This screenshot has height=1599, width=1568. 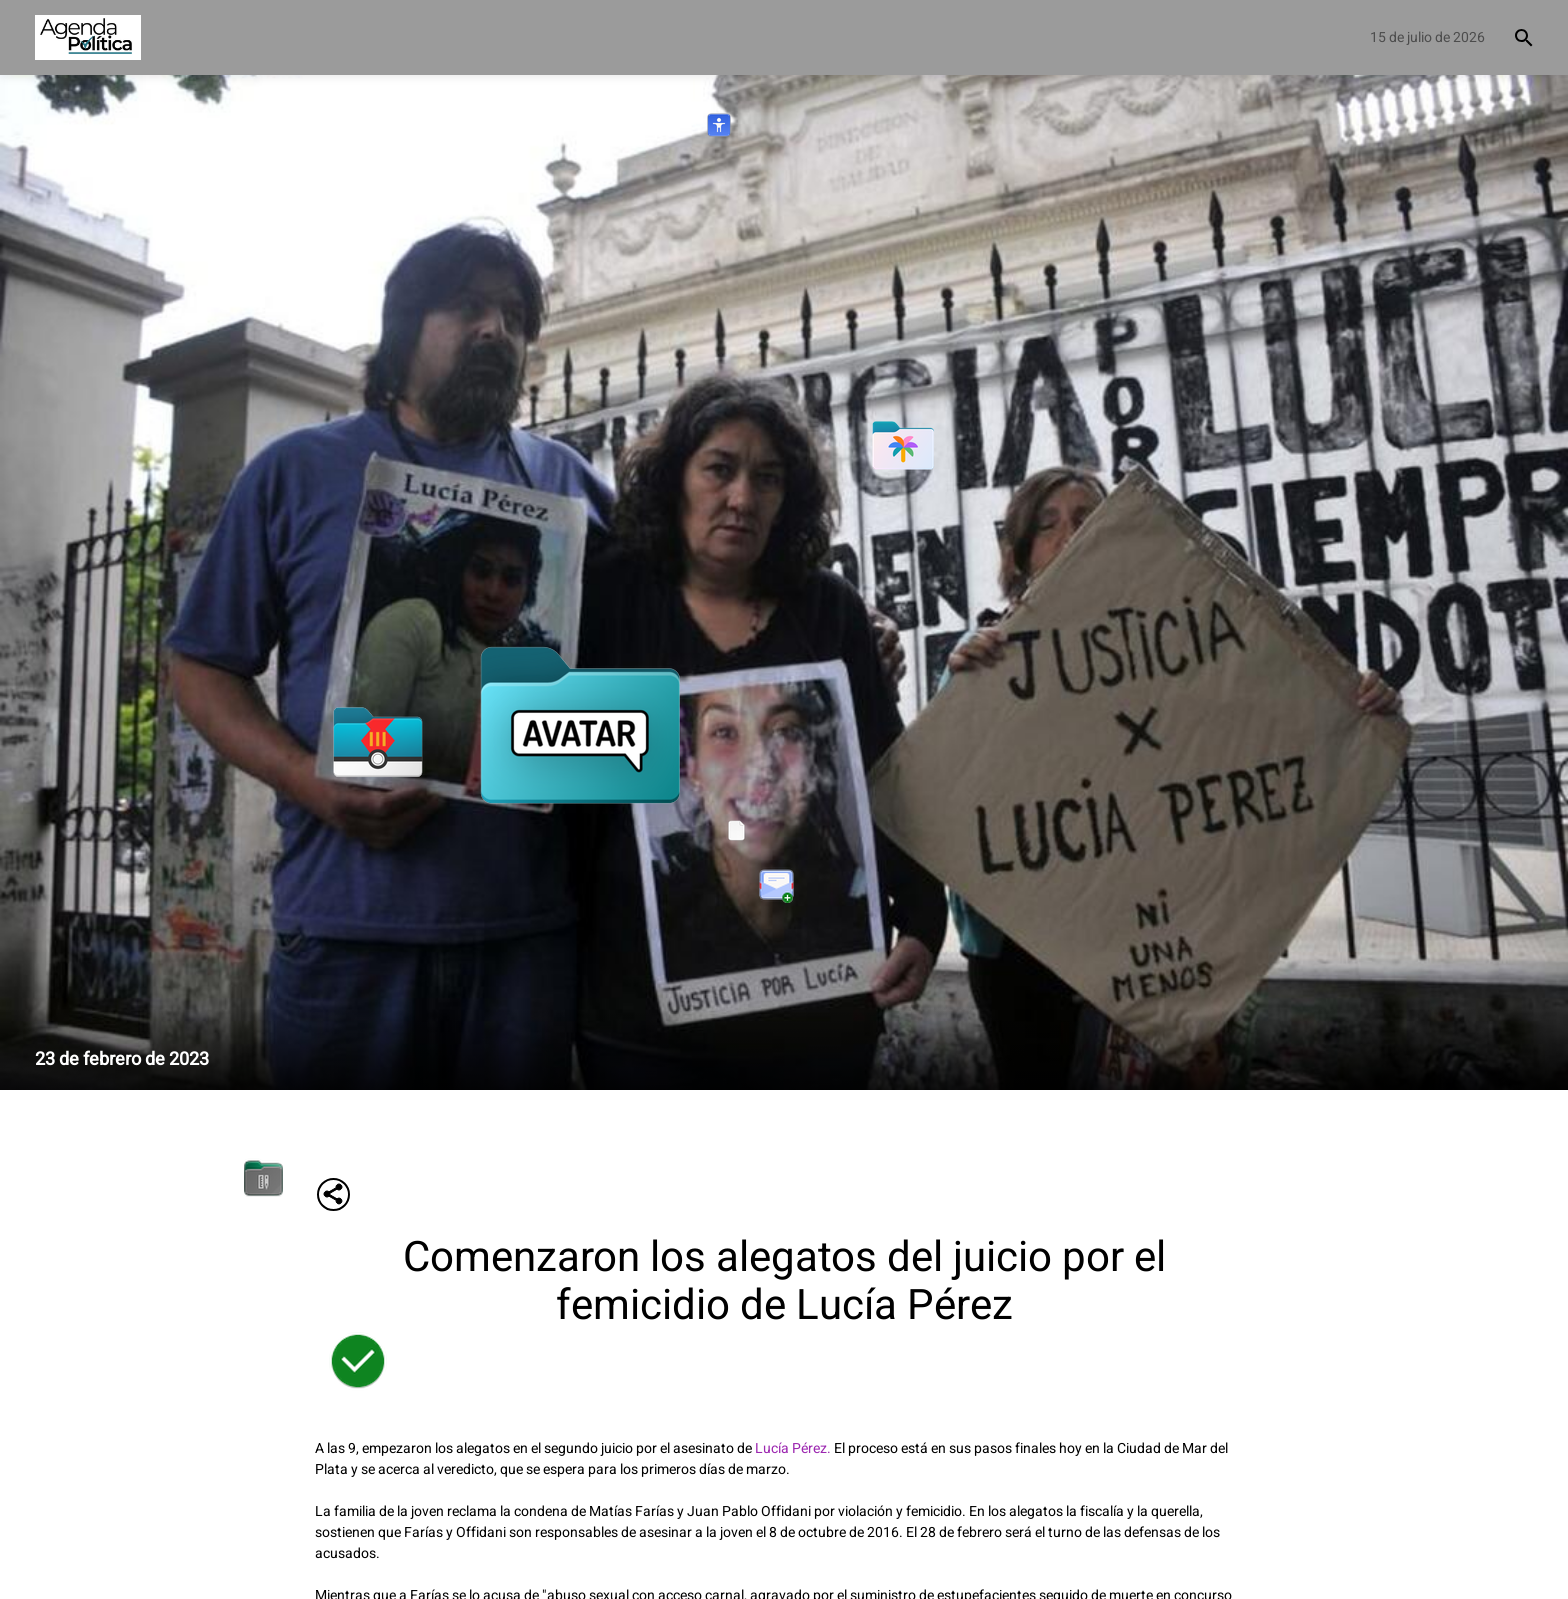 What do you see at coordinates (579, 730) in the screenshot?
I see `open vrchat avatar files folder` at bounding box center [579, 730].